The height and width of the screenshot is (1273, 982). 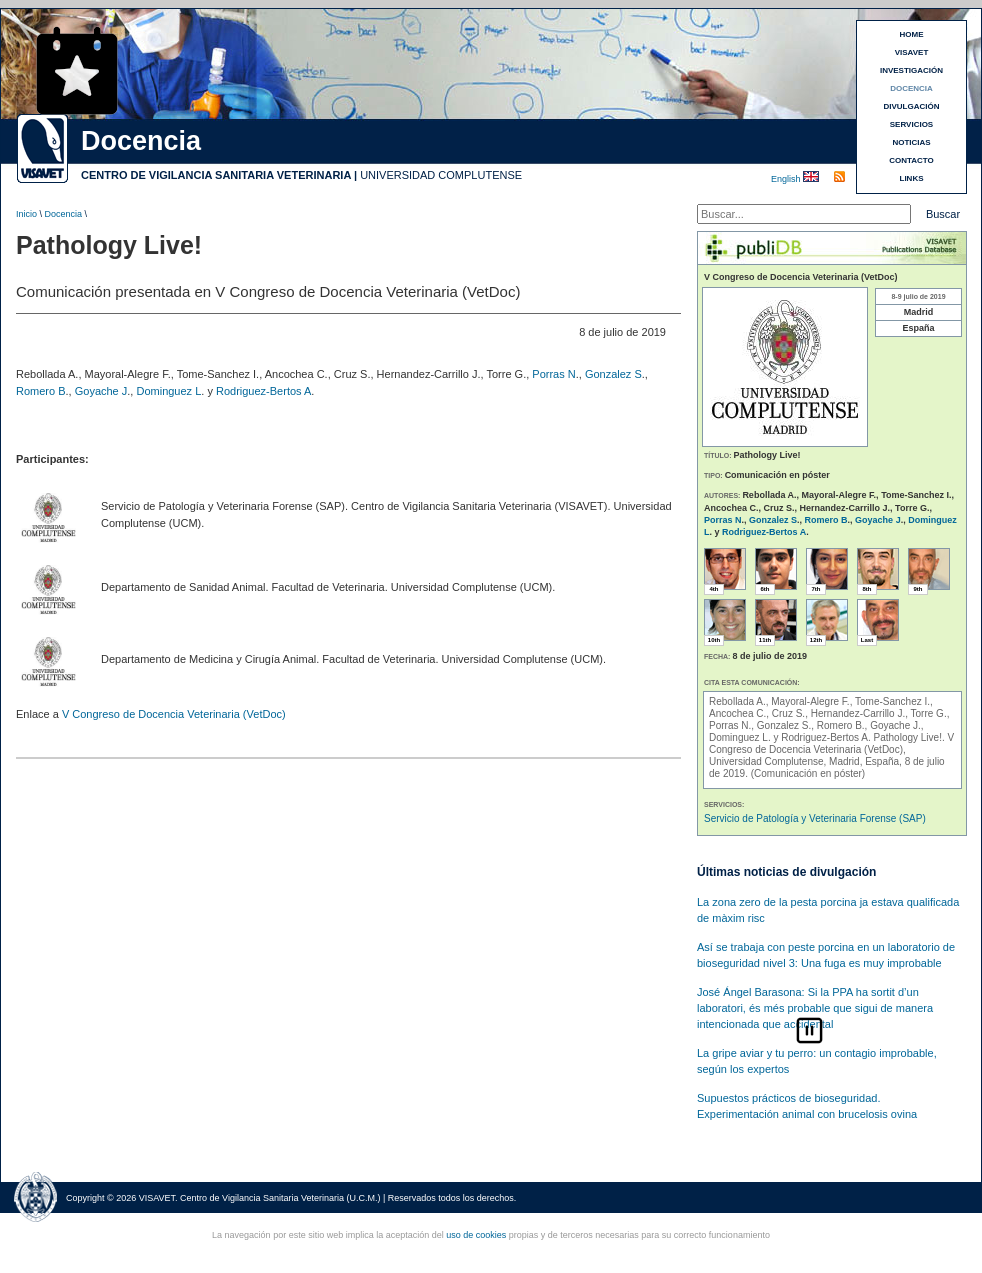 What do you see at coordinates (77, 74) in the screenshot?
I see `view starred or favorite events` at bounding box center [77, 74].